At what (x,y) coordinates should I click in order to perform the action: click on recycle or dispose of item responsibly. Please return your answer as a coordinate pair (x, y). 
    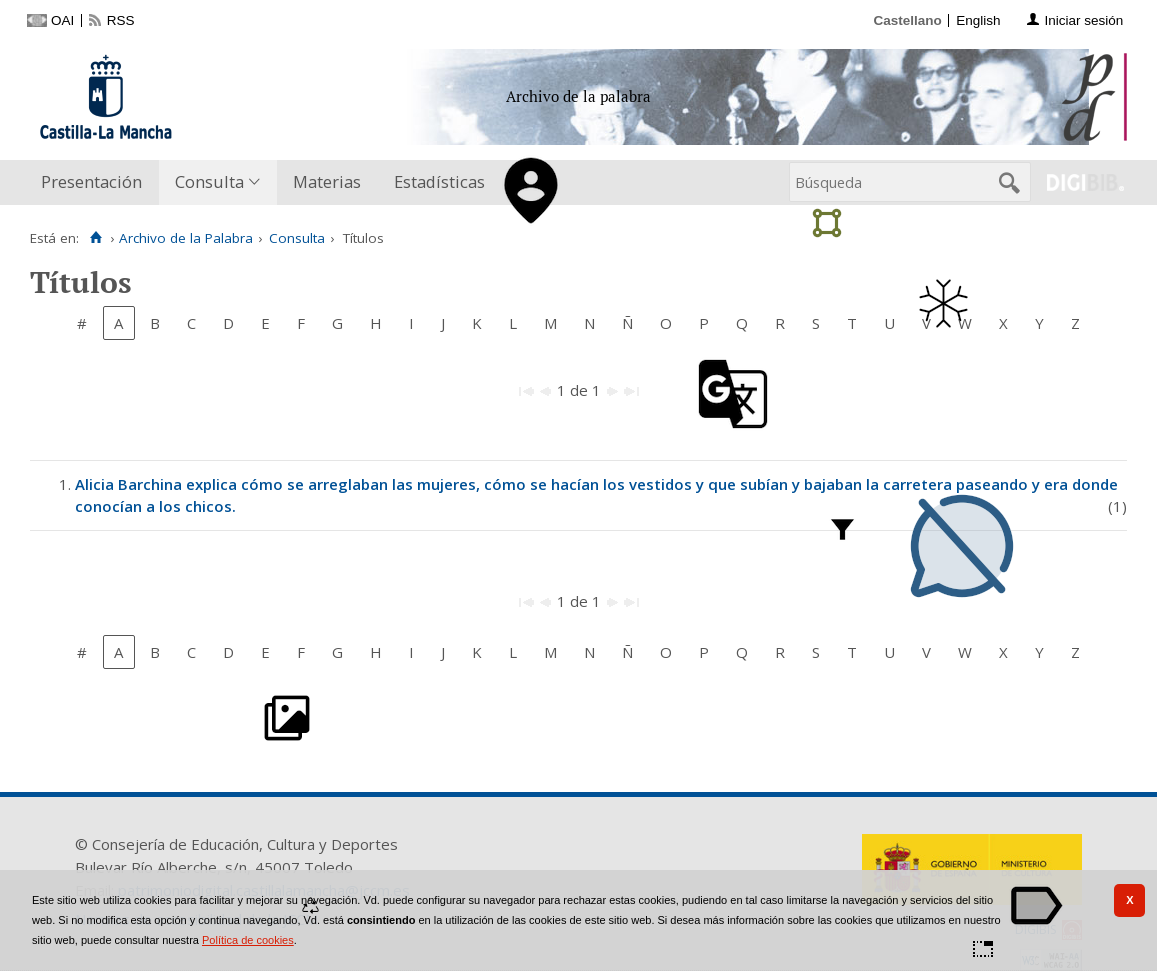
    Looking at the image, I should click on (310, 905).